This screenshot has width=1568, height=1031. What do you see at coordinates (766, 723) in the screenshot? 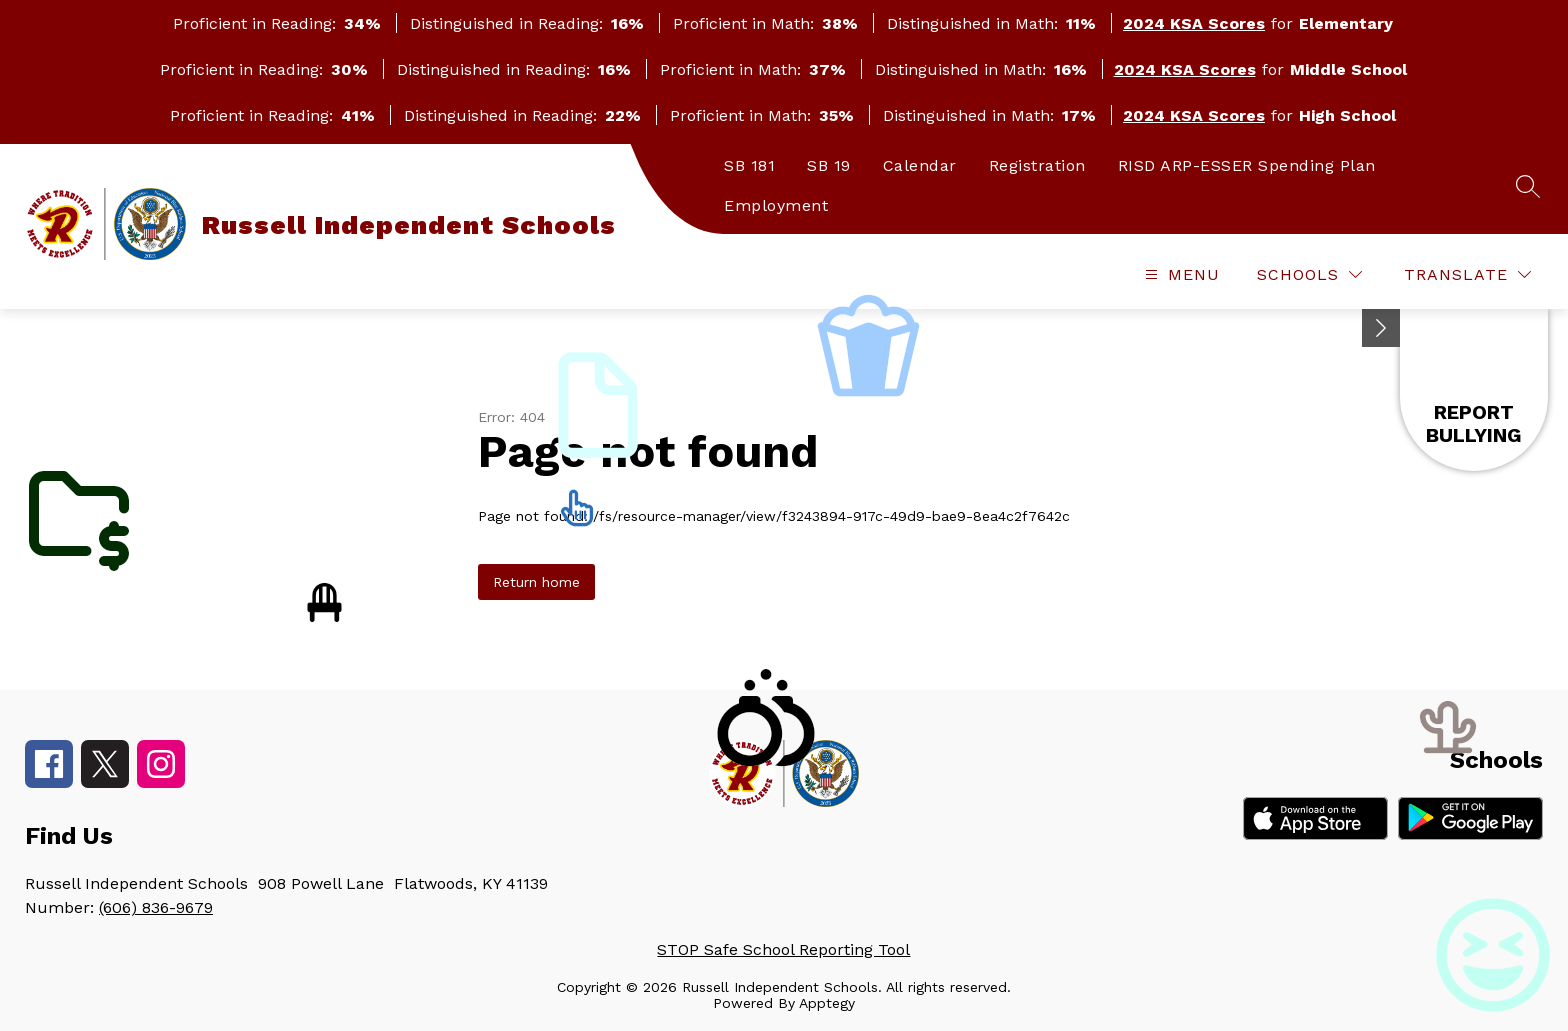
I see `indicates criminal or arrest-related content` at bounding box center [766, 723].